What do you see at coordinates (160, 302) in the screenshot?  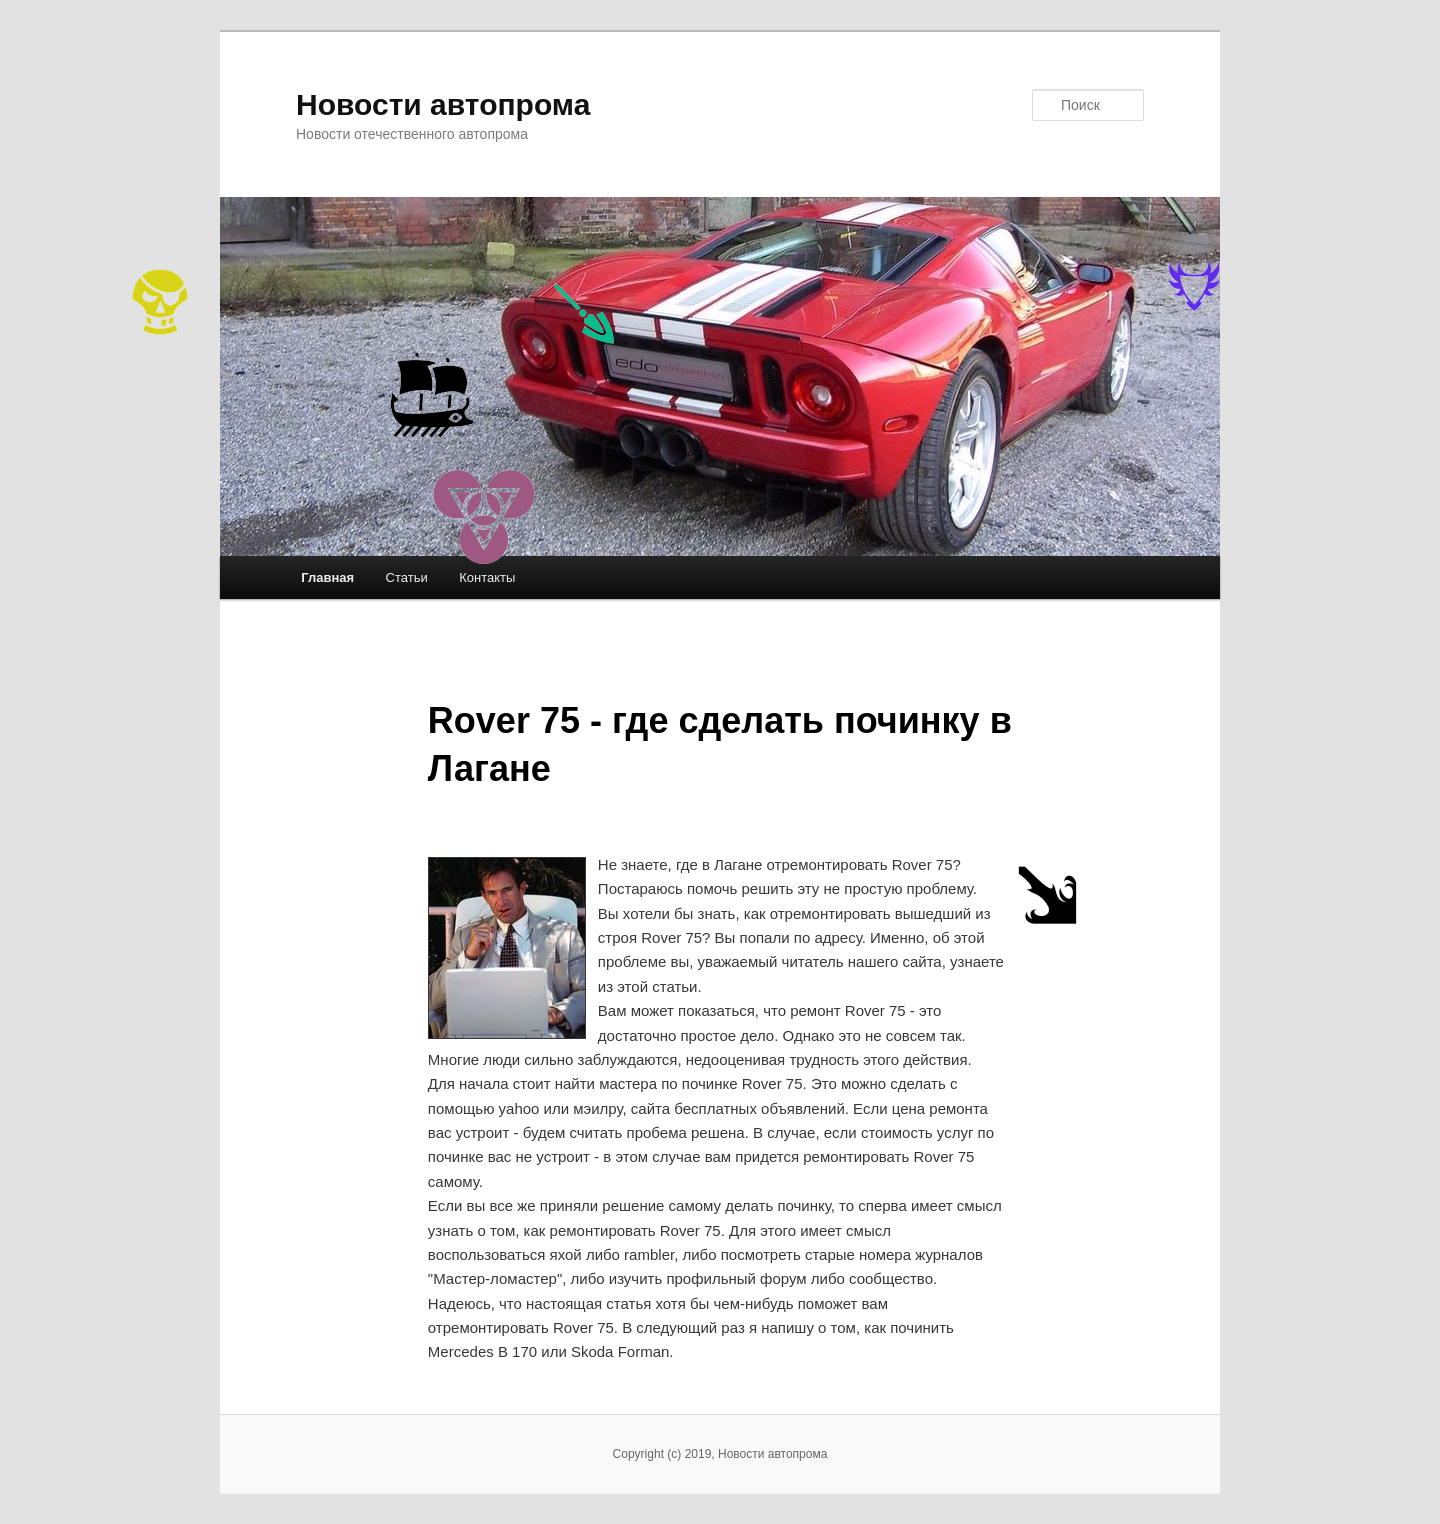 I see `access pirate or nautical themed game content` at bounding box center [160, 302].